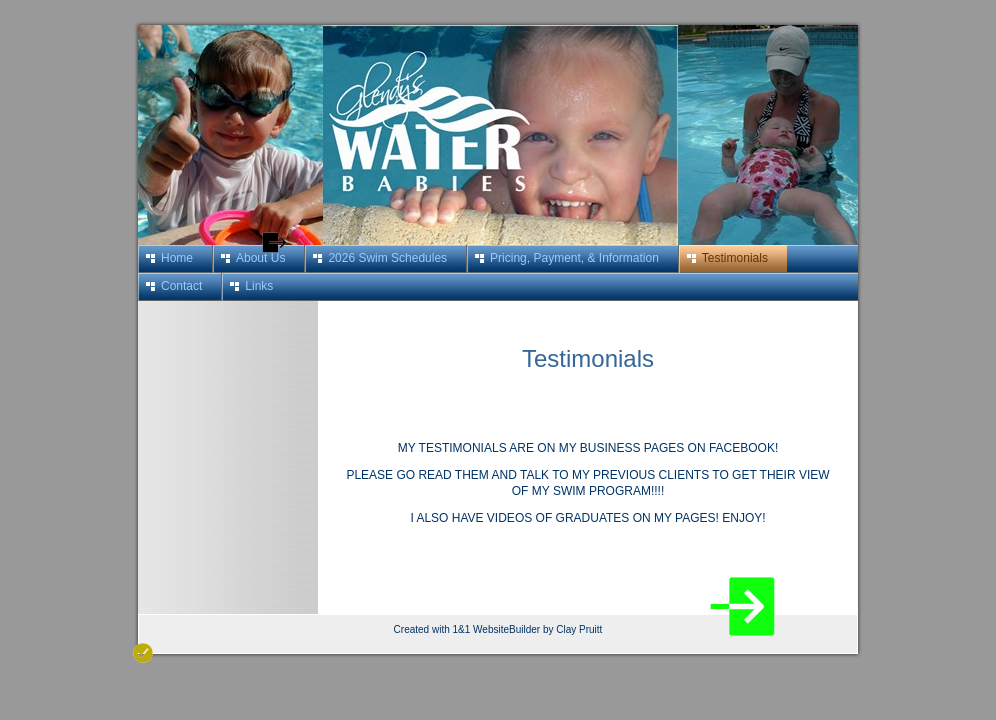 The width and height of the screenshot is (996, 720). Describe the element at coordinates (274, 242) in the screenshot. I see `log out of your account` at that location.